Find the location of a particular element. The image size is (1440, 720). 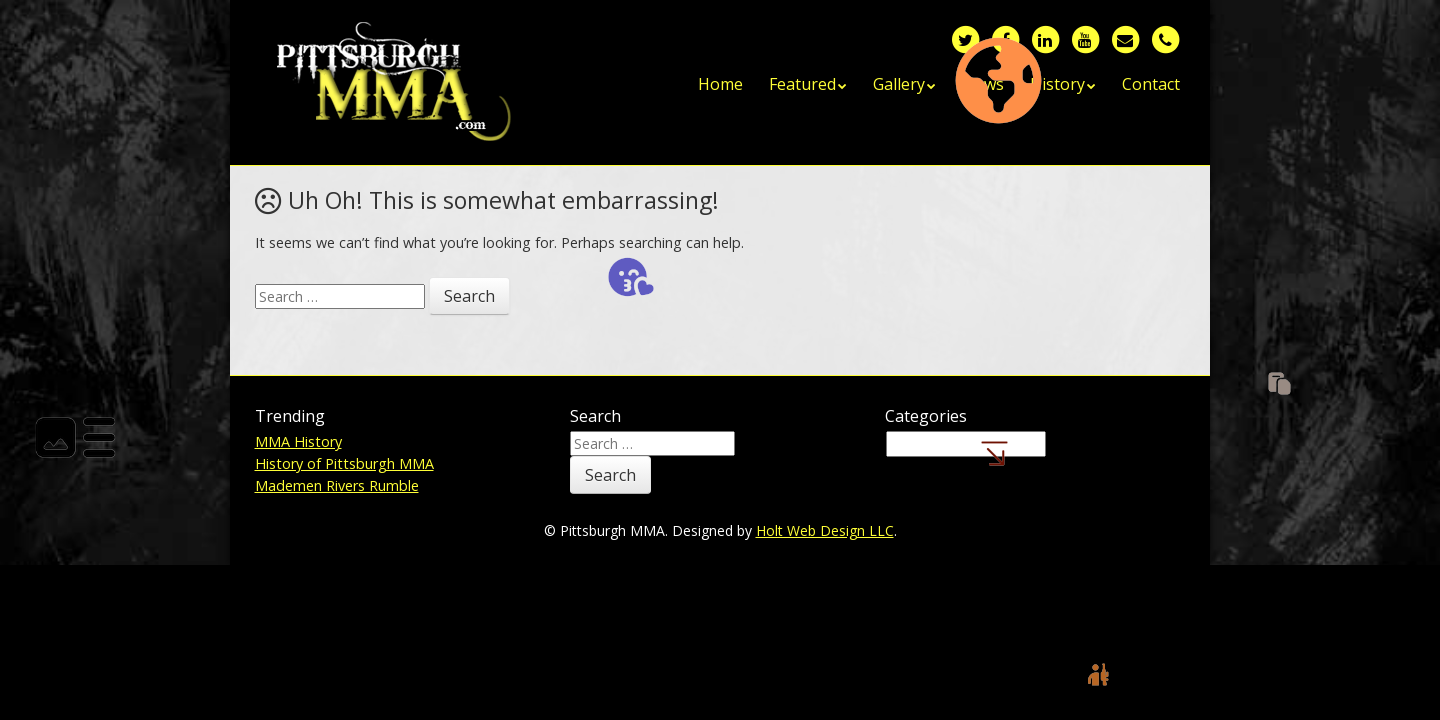

indicates military or armed personnel is located at coordinates (1097, 674).